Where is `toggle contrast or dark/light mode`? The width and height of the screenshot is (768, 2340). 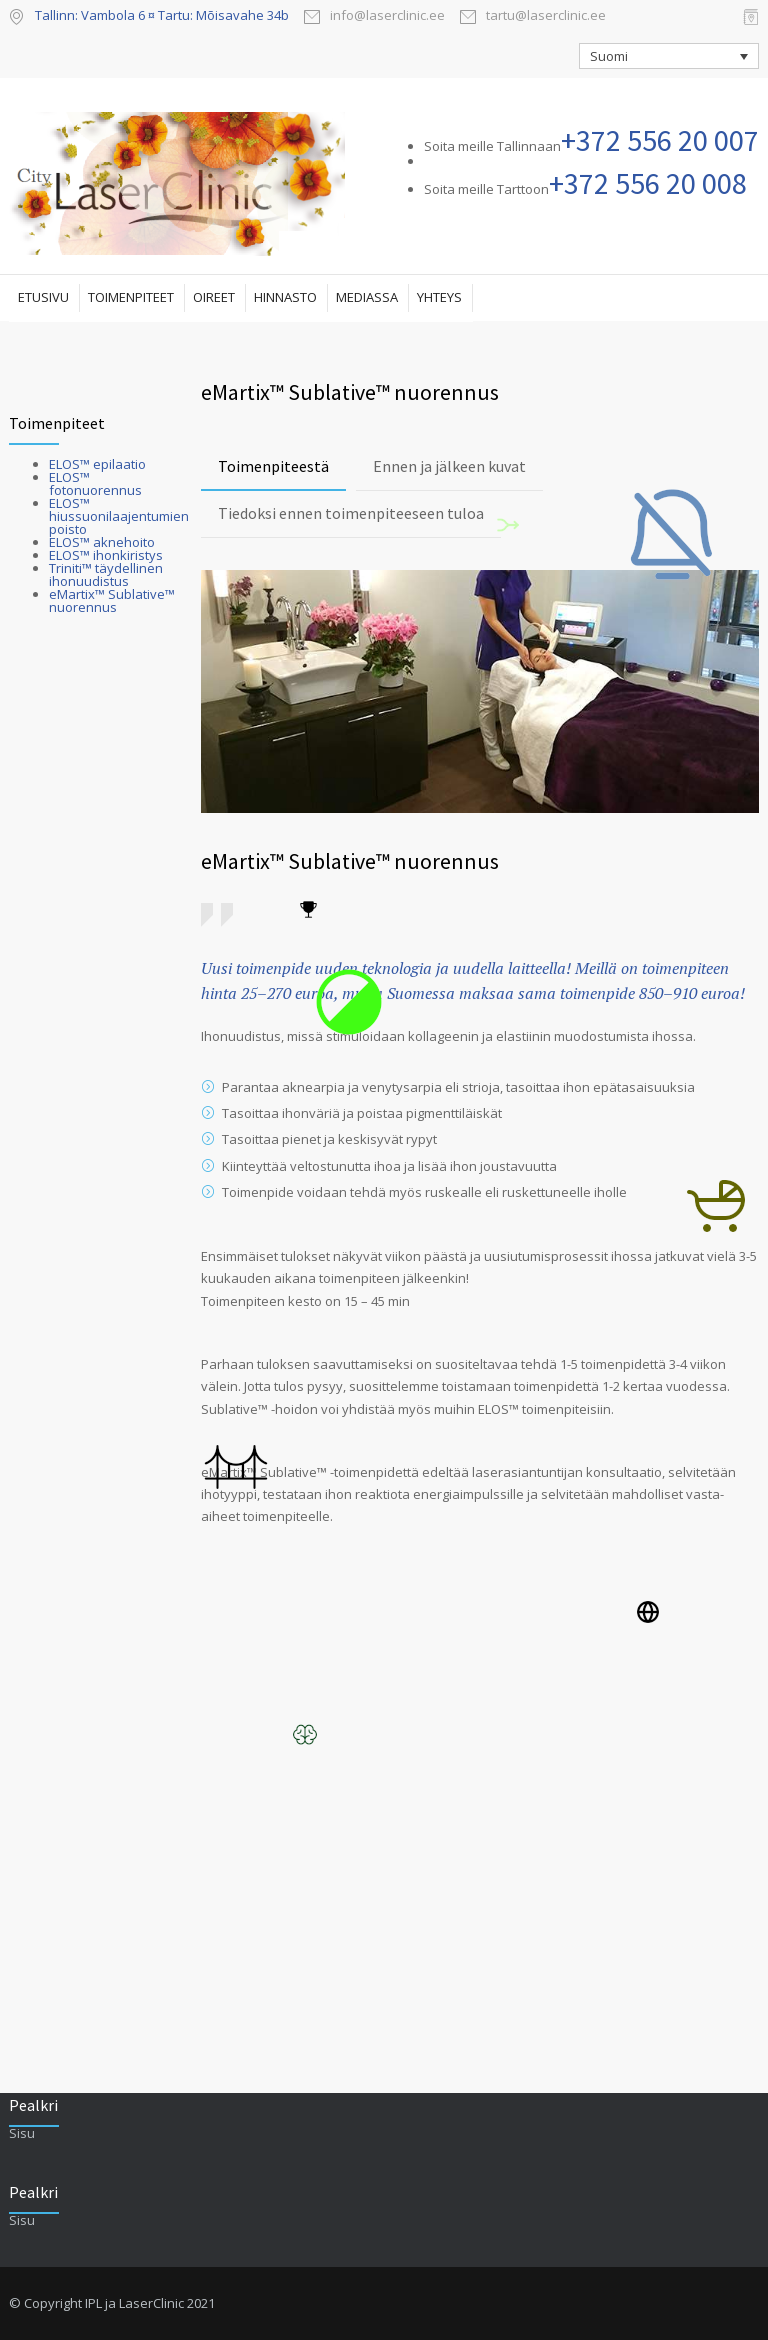
toggle contrast or dark/light mode is located at coordinates (349, 1002).